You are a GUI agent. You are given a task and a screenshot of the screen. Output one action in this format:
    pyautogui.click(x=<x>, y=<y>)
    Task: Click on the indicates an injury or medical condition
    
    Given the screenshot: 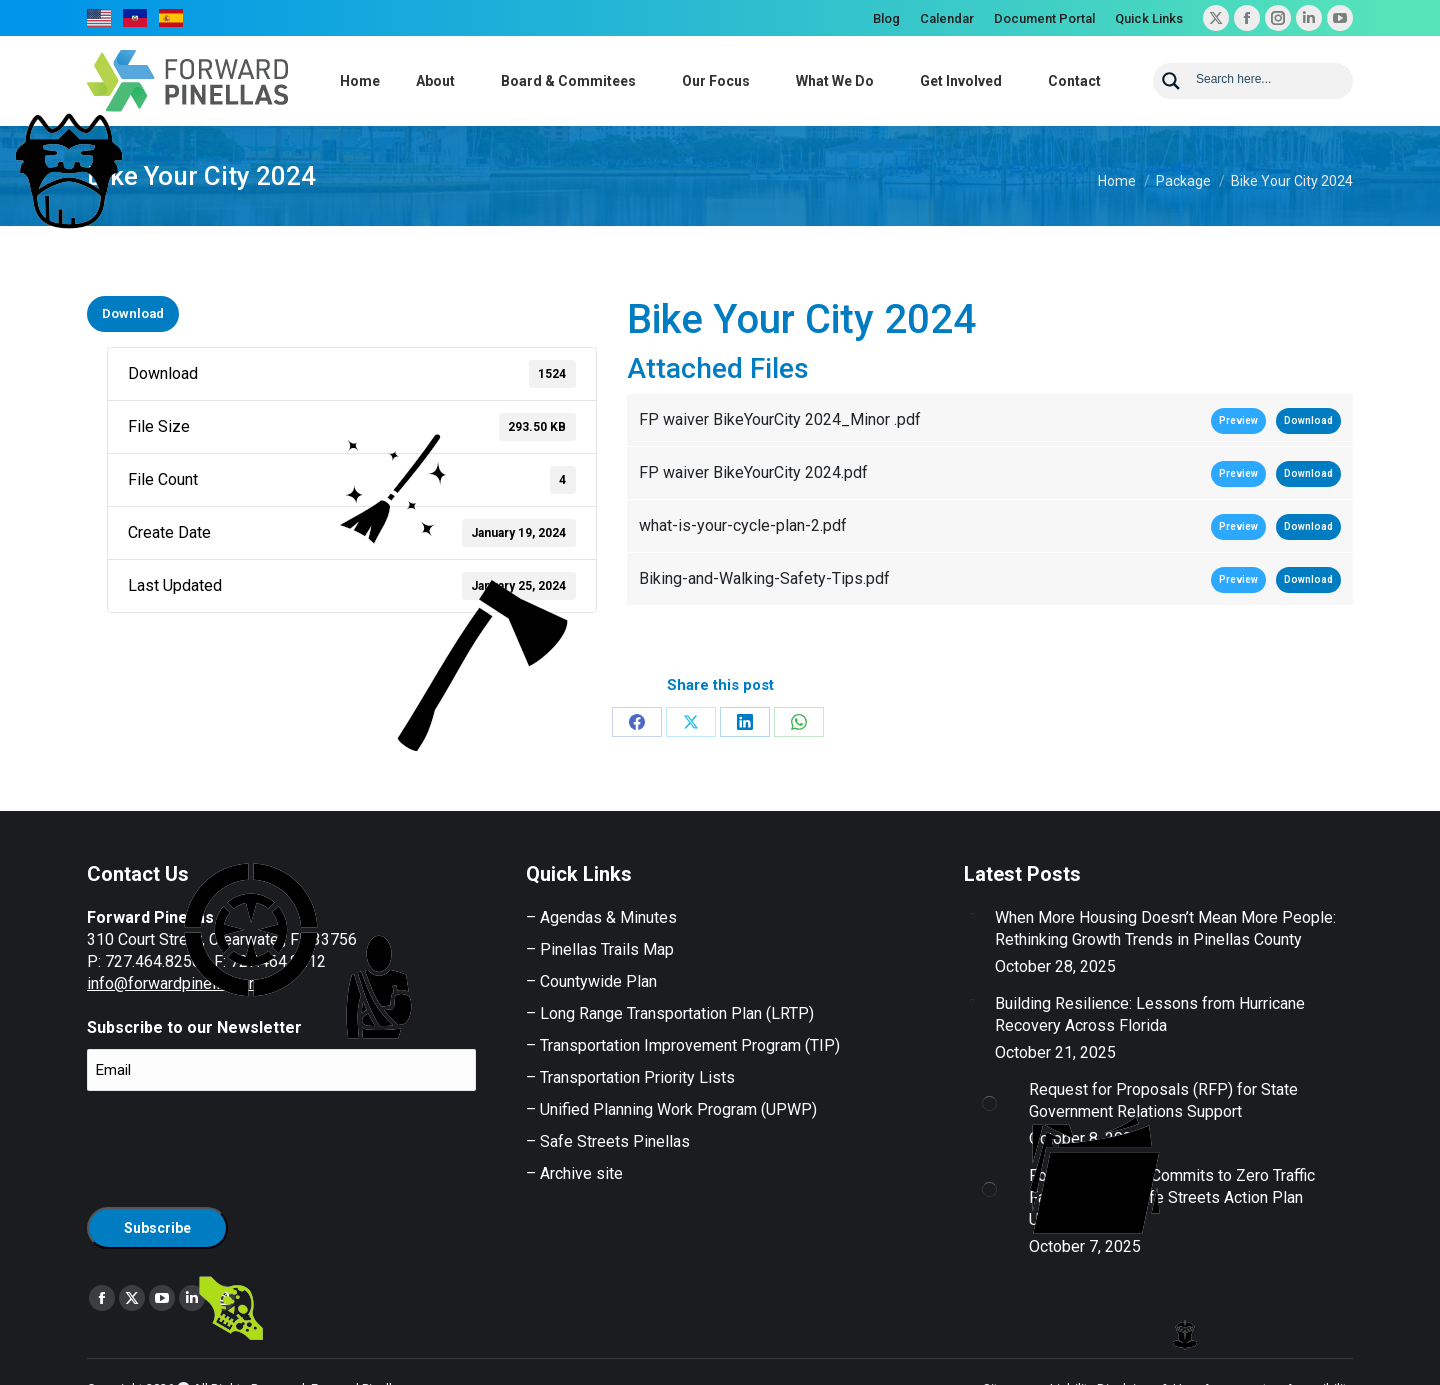 What is the action you would take?
    pyautogui.click(x=379, y=987)
    